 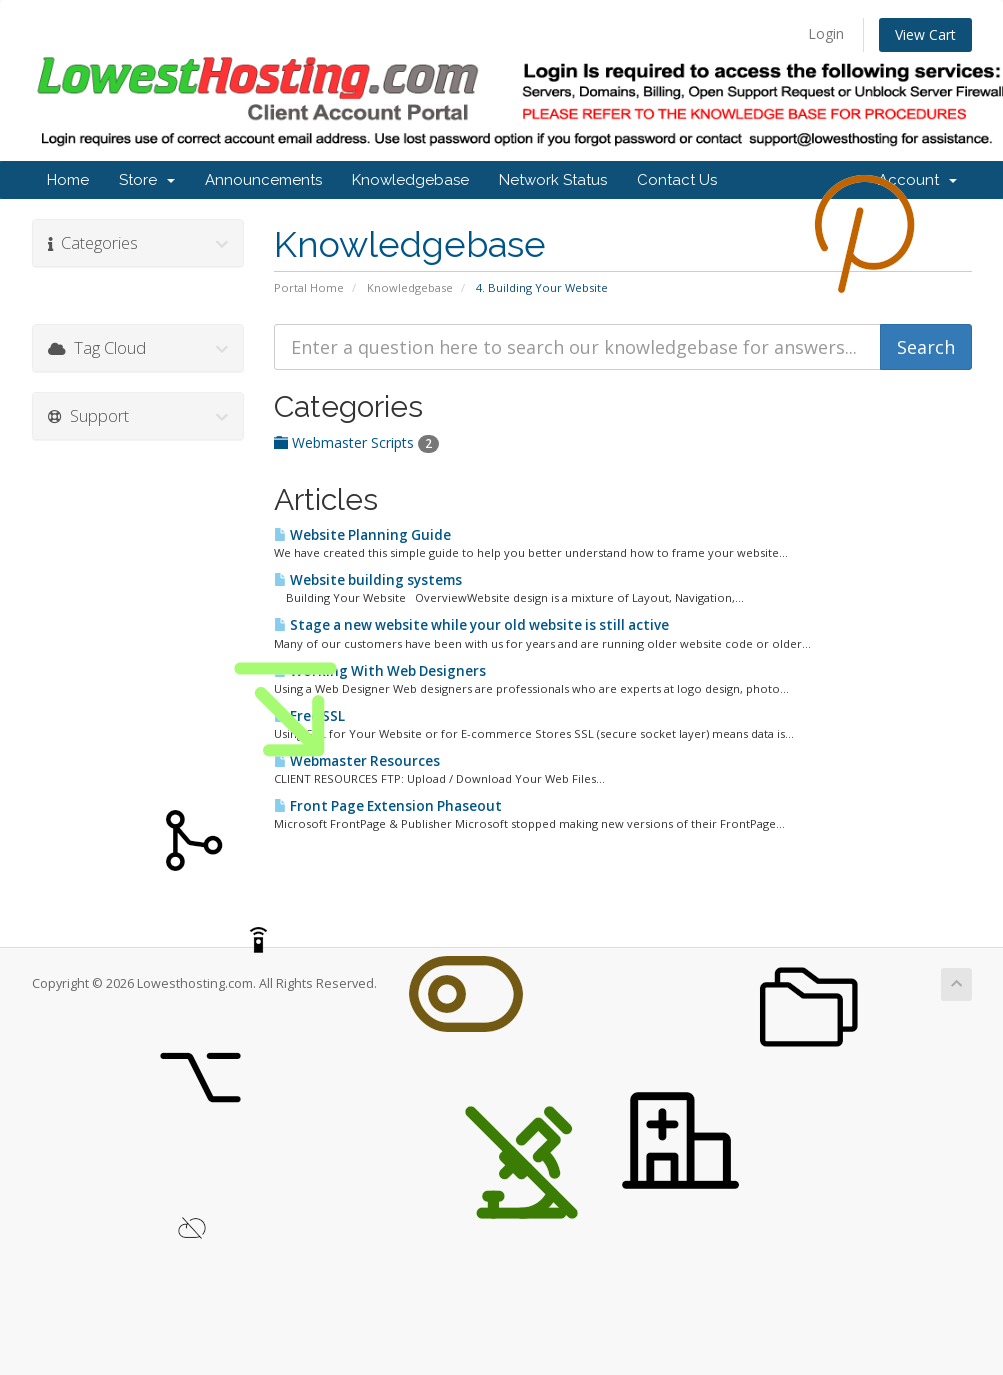 I want to click on microscope feature disabled, so click(x=521, y=1162).